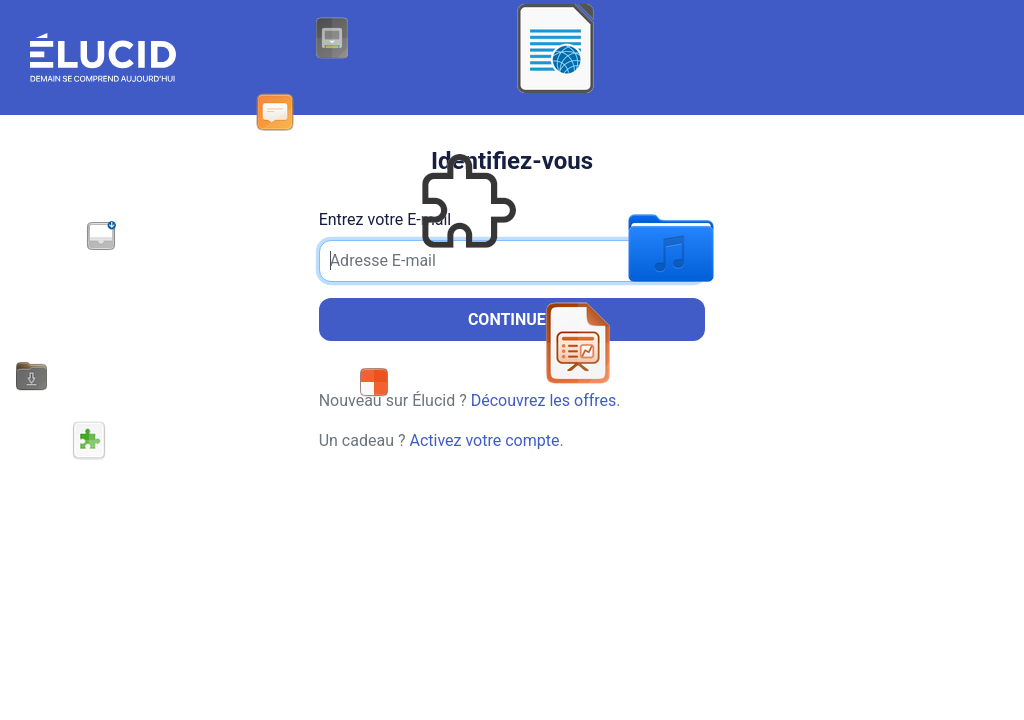  Describe the element at coordinates (332, 38) in the screenshot. I see `a ROM file or cartridge game data` at that location.